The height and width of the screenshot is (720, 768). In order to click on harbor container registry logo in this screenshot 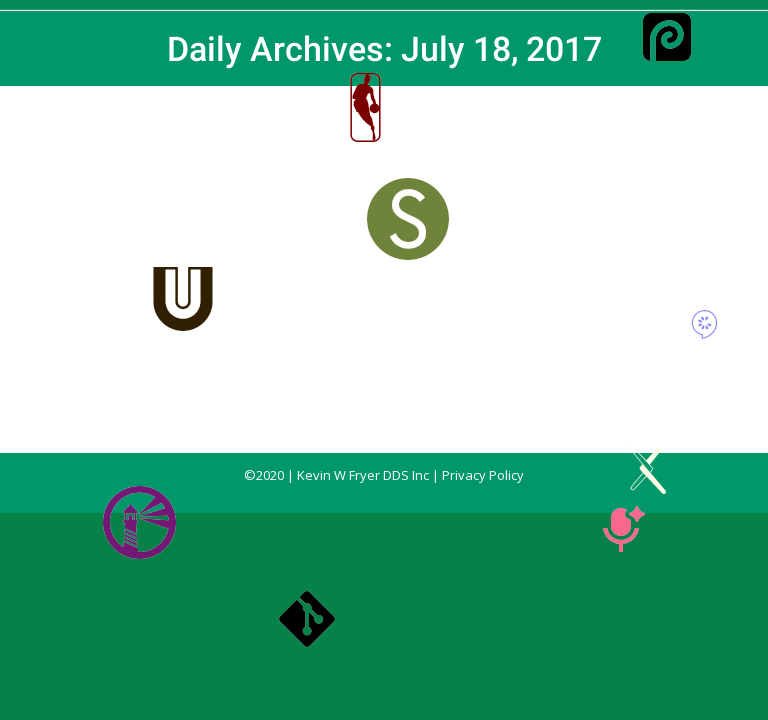, I will do `click(139, 522)`.